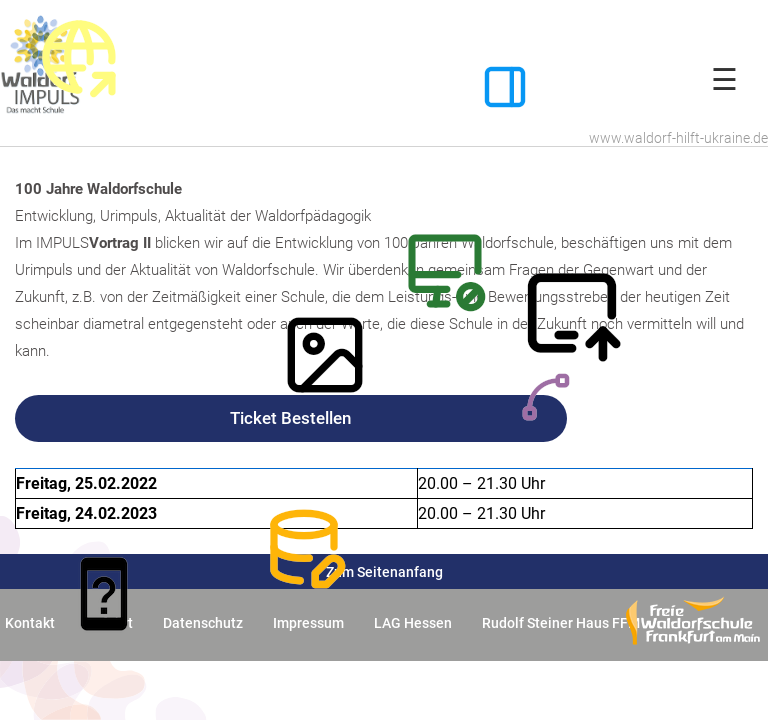  What do you see at coordinates (546, 397) in the screenshot?
I see `edit vector path curve handles` at bounding box center [546, 397].